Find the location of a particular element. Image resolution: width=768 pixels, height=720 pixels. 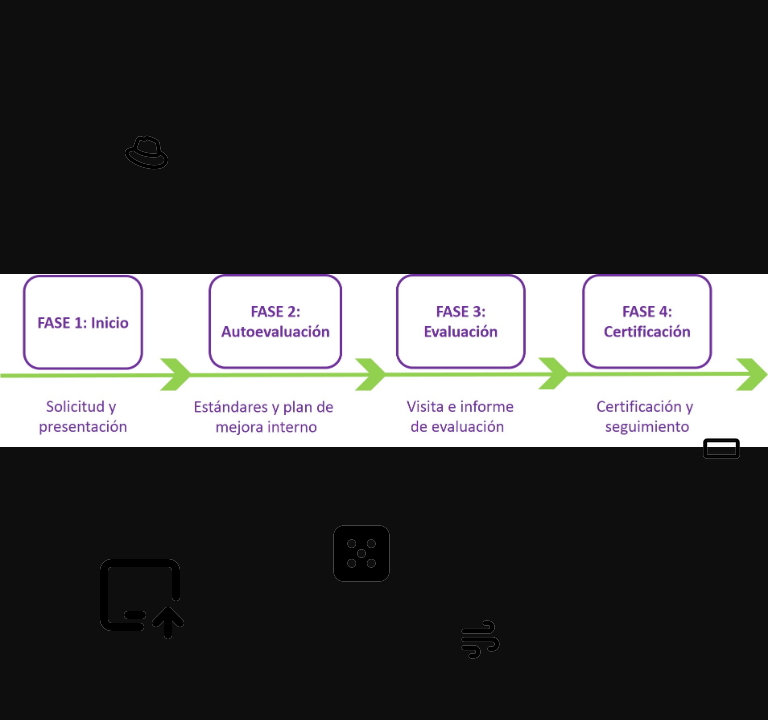

Red Hat brand logo is located at coordinates (146, 151).